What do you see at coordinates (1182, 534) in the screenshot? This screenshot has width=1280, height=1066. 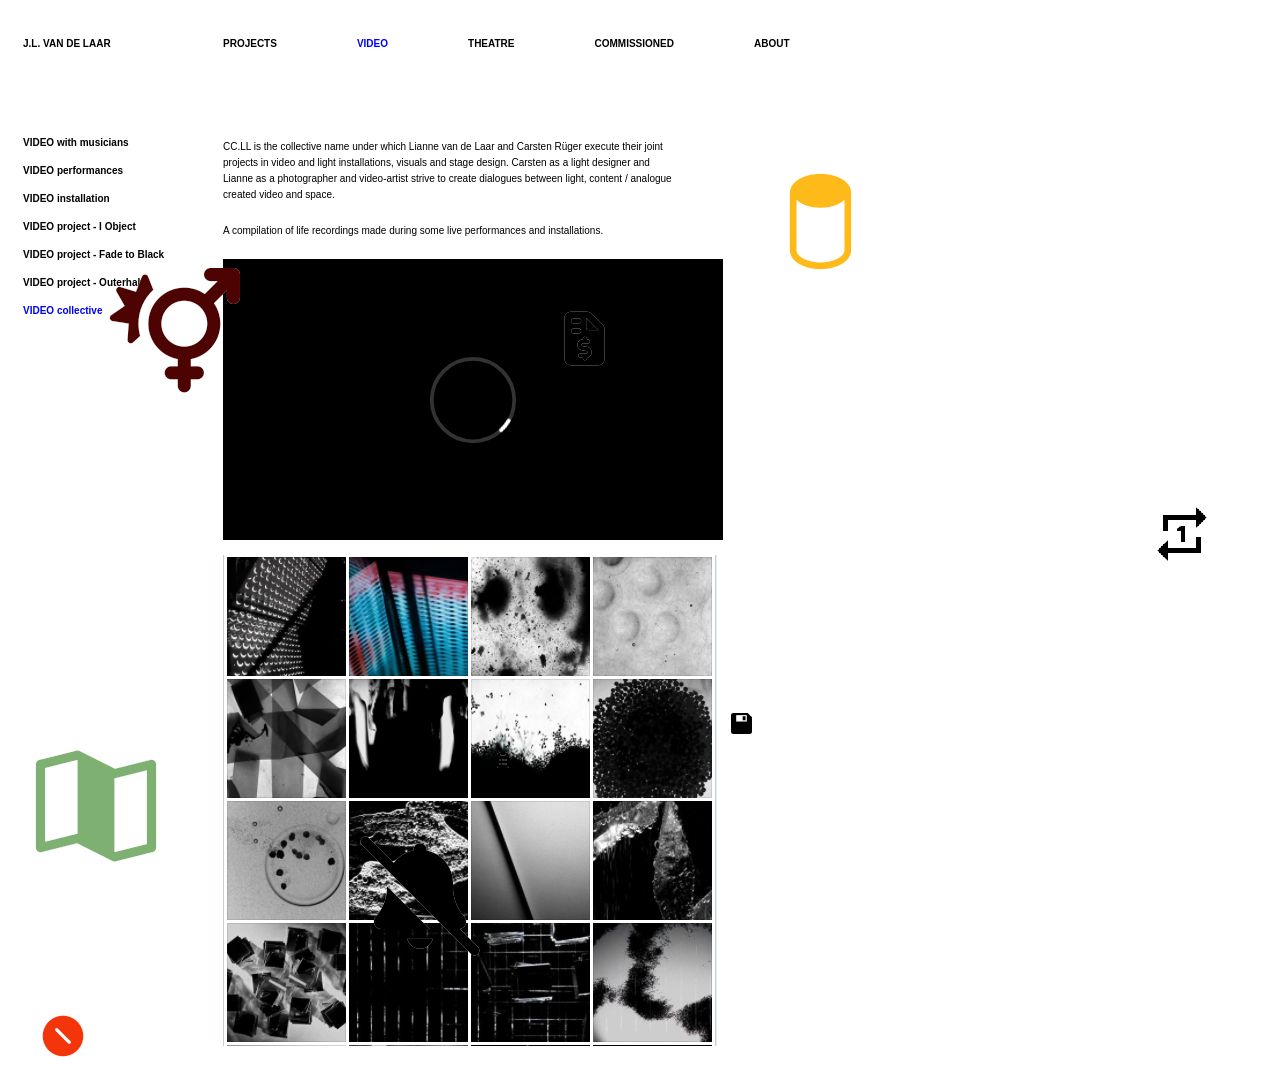 I see `repeat current track once` at bounding box center [1182, 534].